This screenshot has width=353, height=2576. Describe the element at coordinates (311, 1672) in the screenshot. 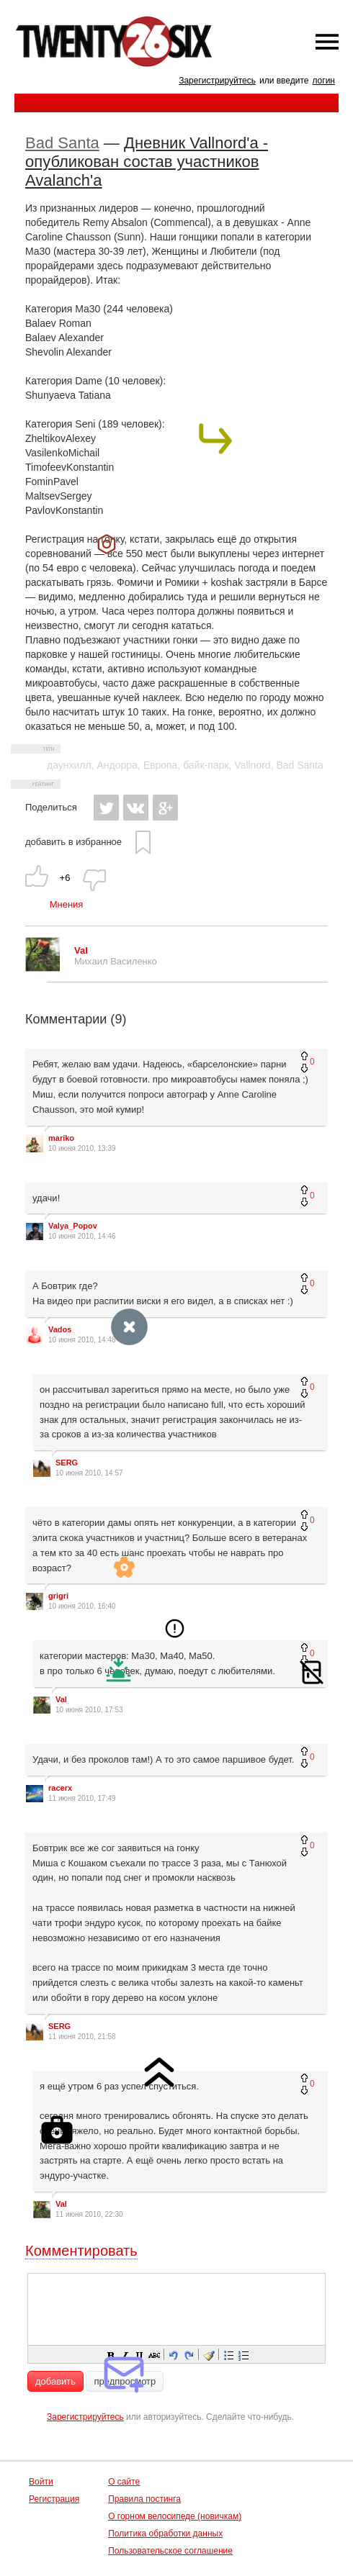

I see `refrigerator or cooling feature disabled` at that location.